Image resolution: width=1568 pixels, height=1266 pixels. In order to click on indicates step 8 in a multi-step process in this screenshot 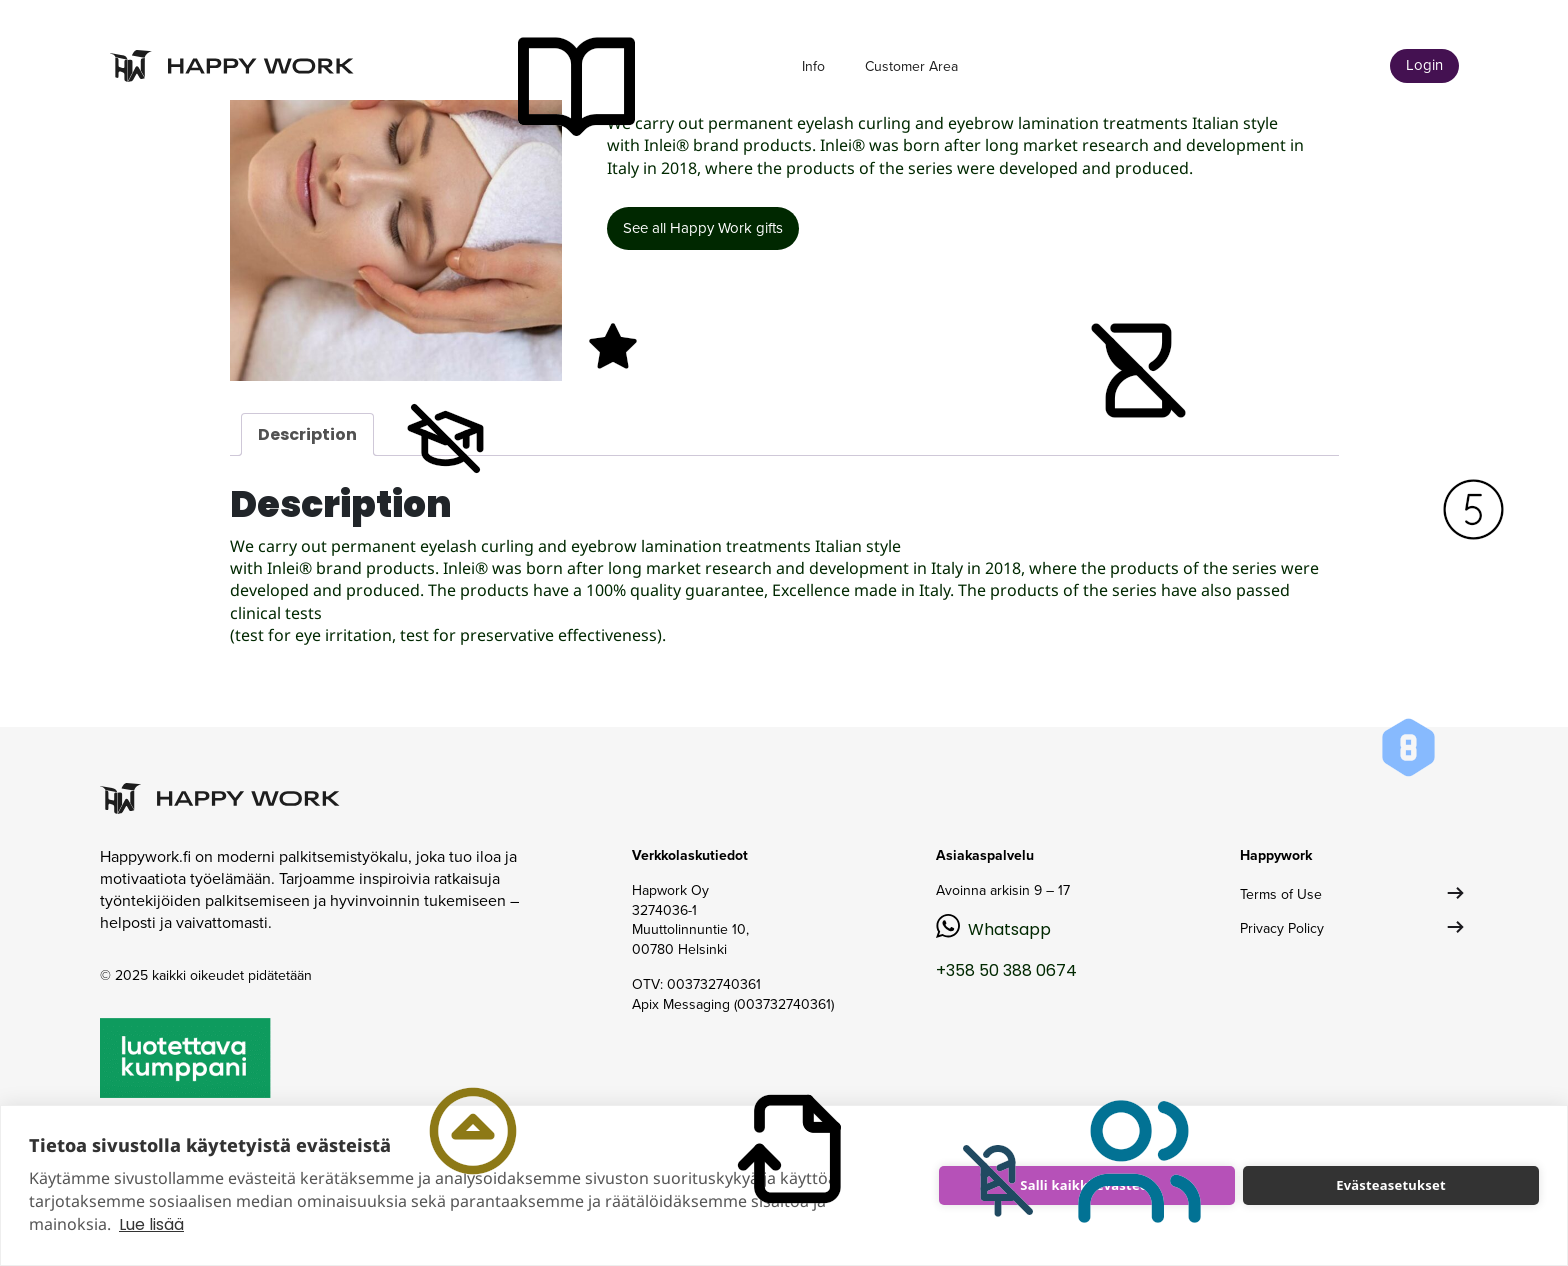, I will do `click(1408, 747)`.